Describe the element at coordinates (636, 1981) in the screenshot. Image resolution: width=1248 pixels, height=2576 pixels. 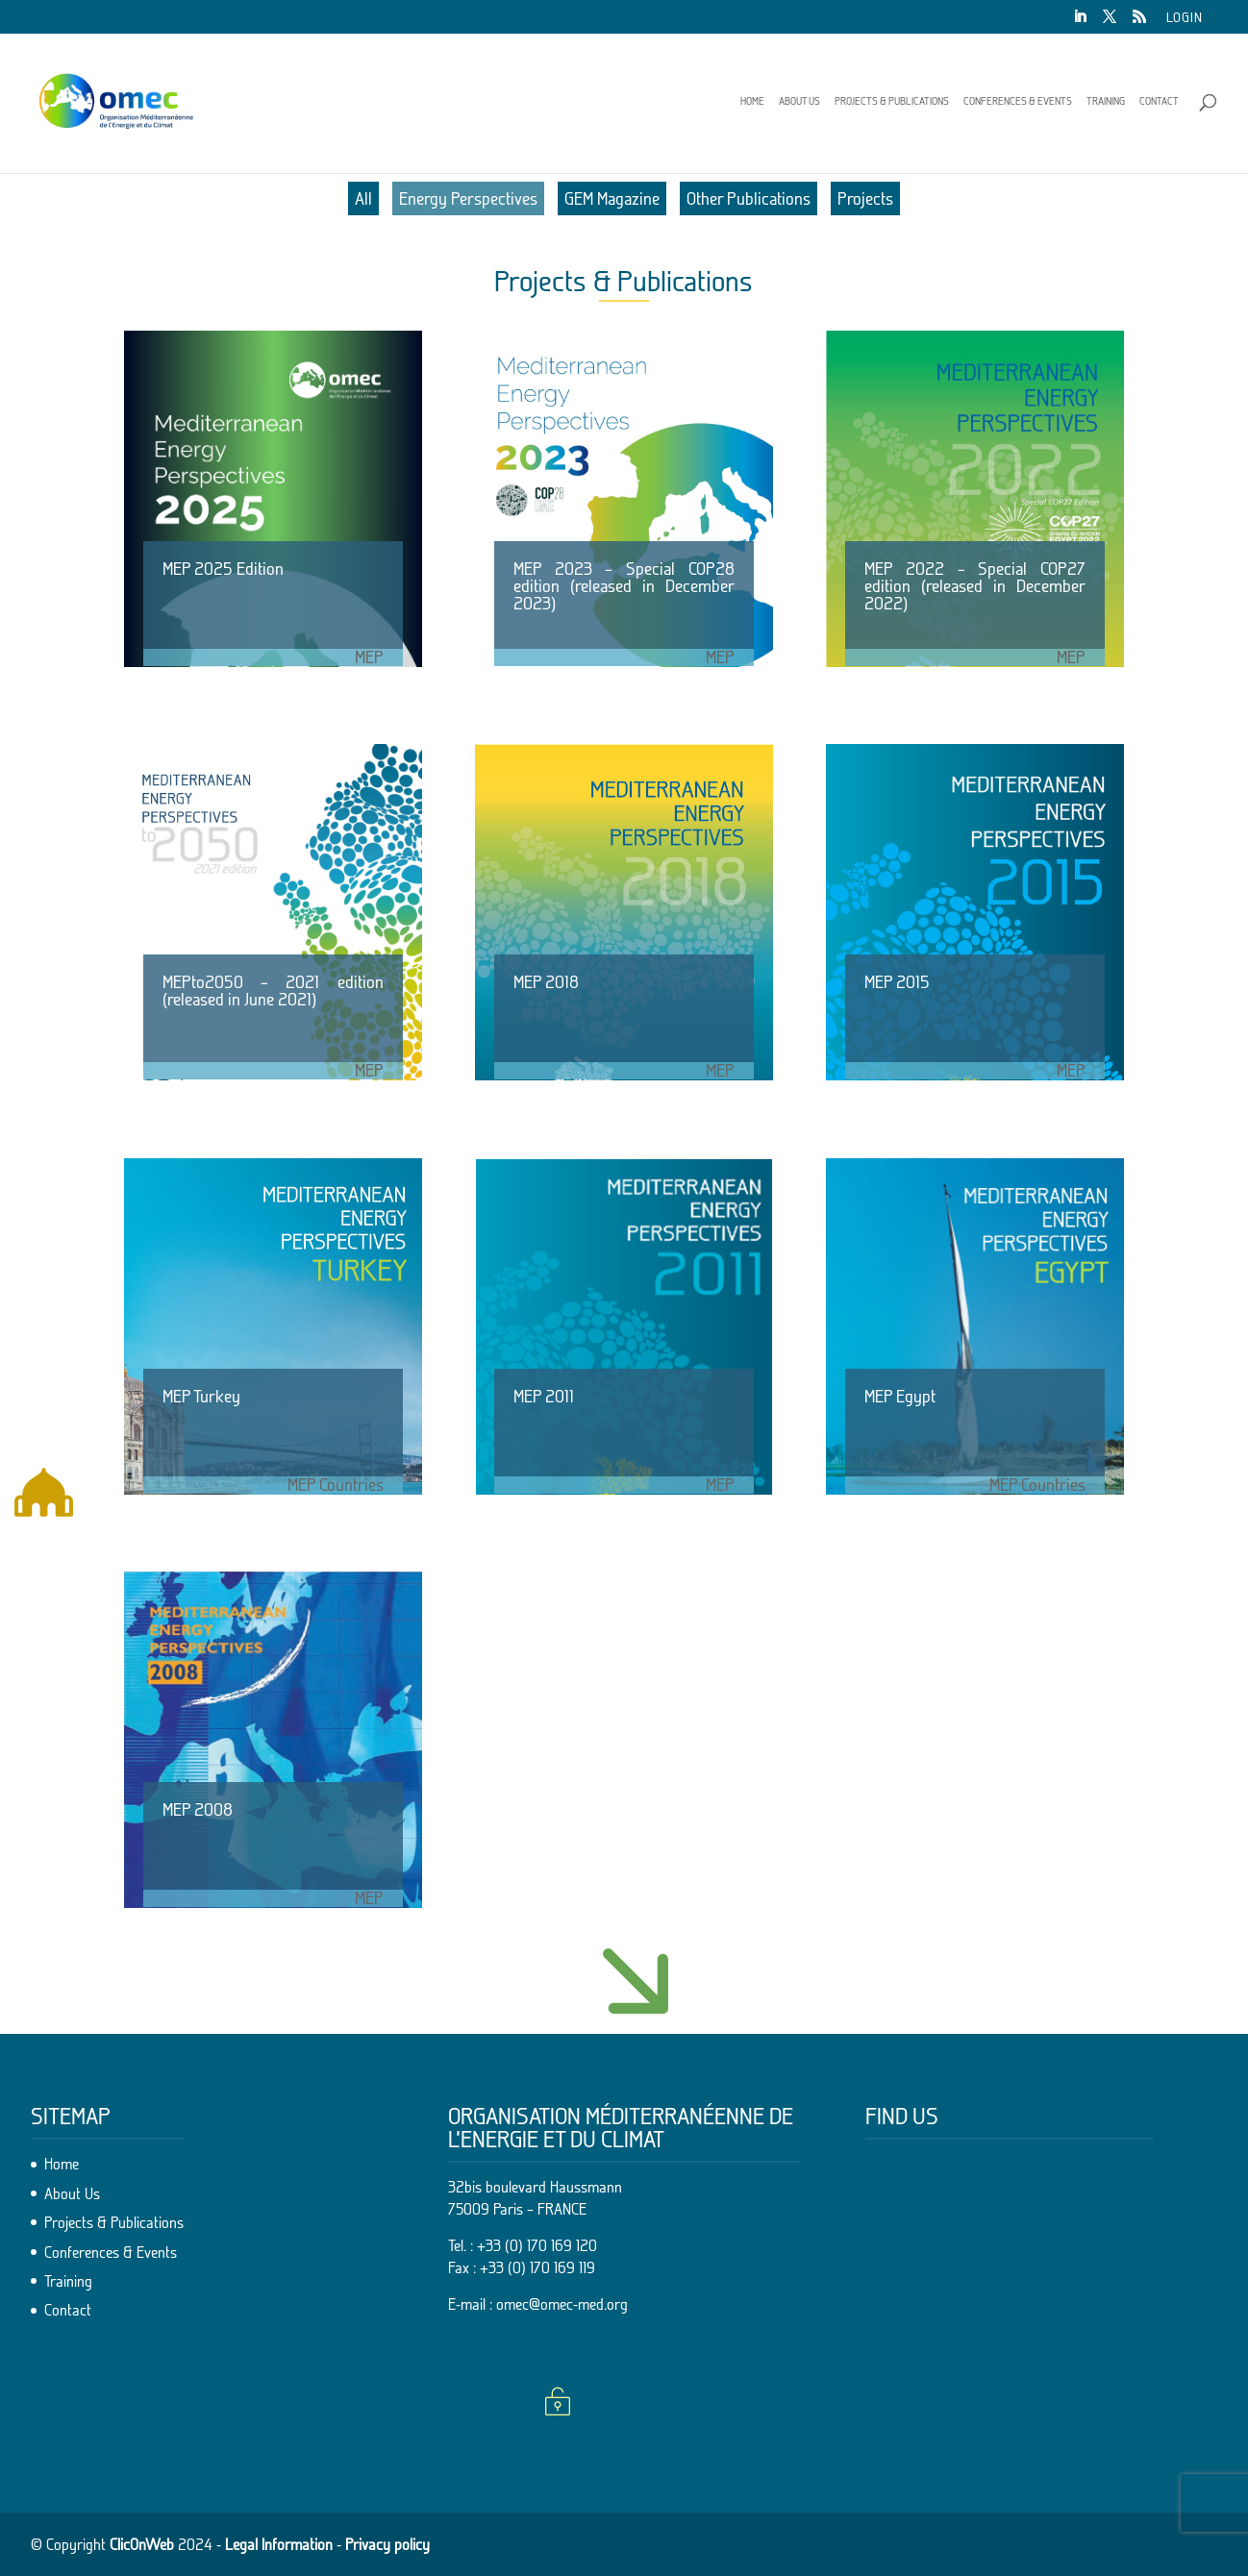
I see `navigate to the next item diagonally` at that location.